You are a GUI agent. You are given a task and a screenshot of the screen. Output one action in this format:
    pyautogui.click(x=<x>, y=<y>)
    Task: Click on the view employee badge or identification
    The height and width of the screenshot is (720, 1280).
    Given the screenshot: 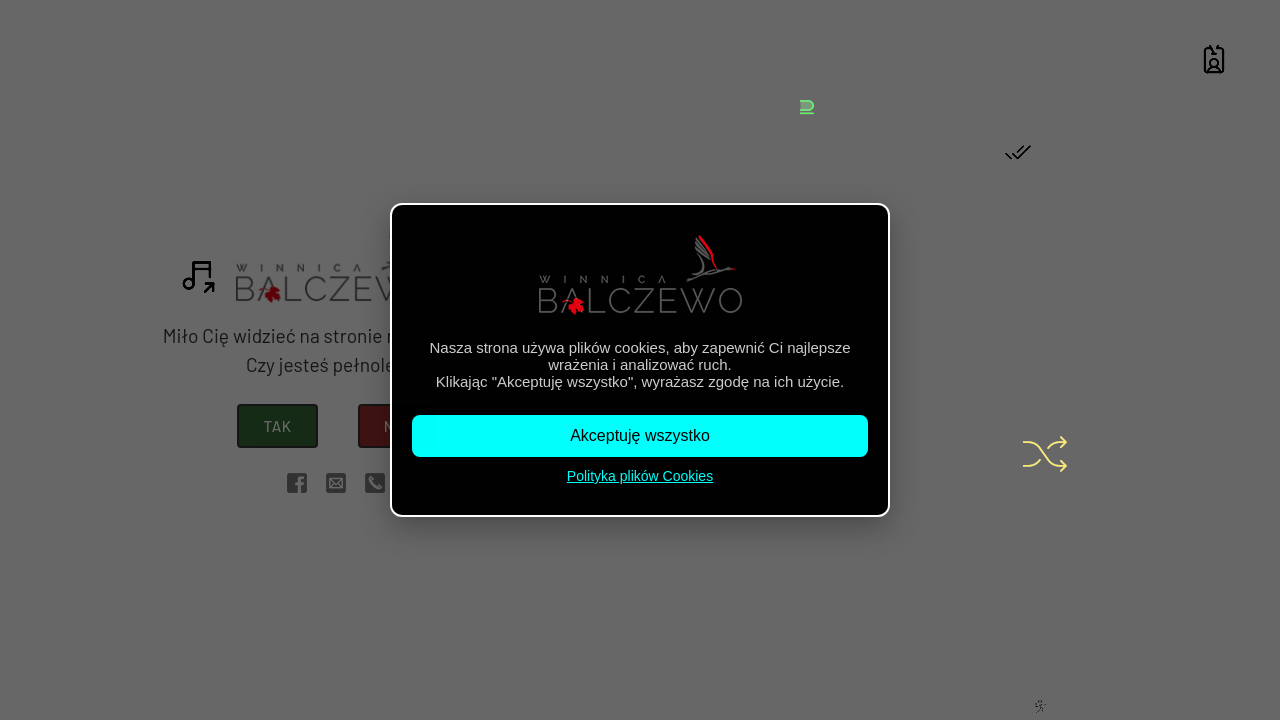 What is the action you would take?
    pyautogui.click(x=1214, y=59)
    